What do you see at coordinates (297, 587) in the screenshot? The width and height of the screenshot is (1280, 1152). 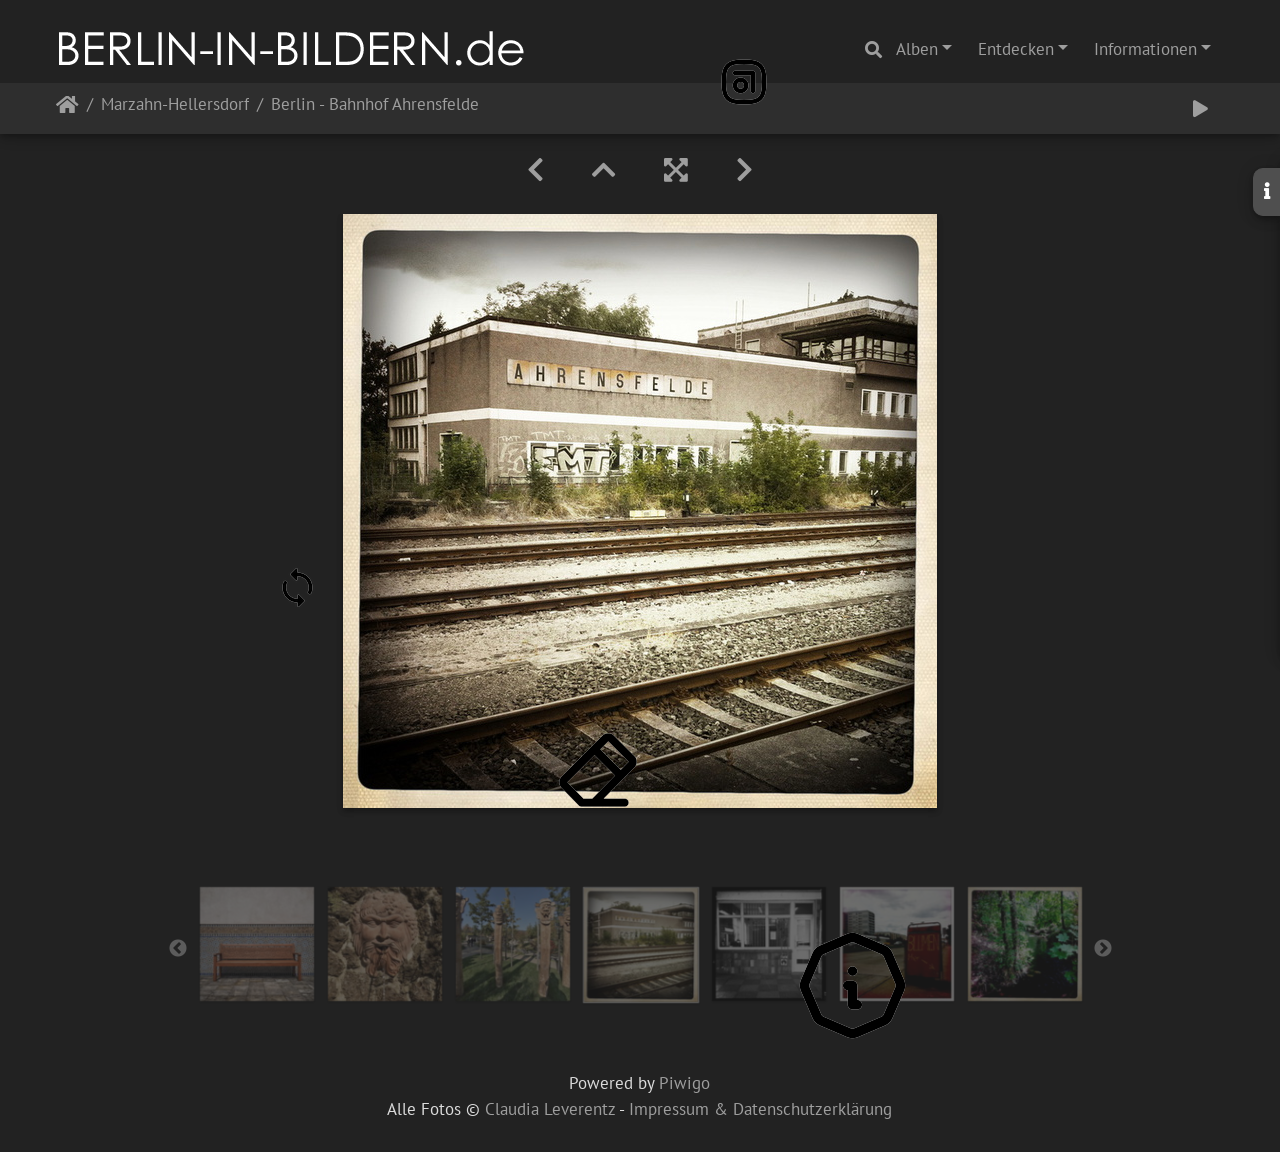 I see `repeat or loop playback` at bounding box center [297, 587].